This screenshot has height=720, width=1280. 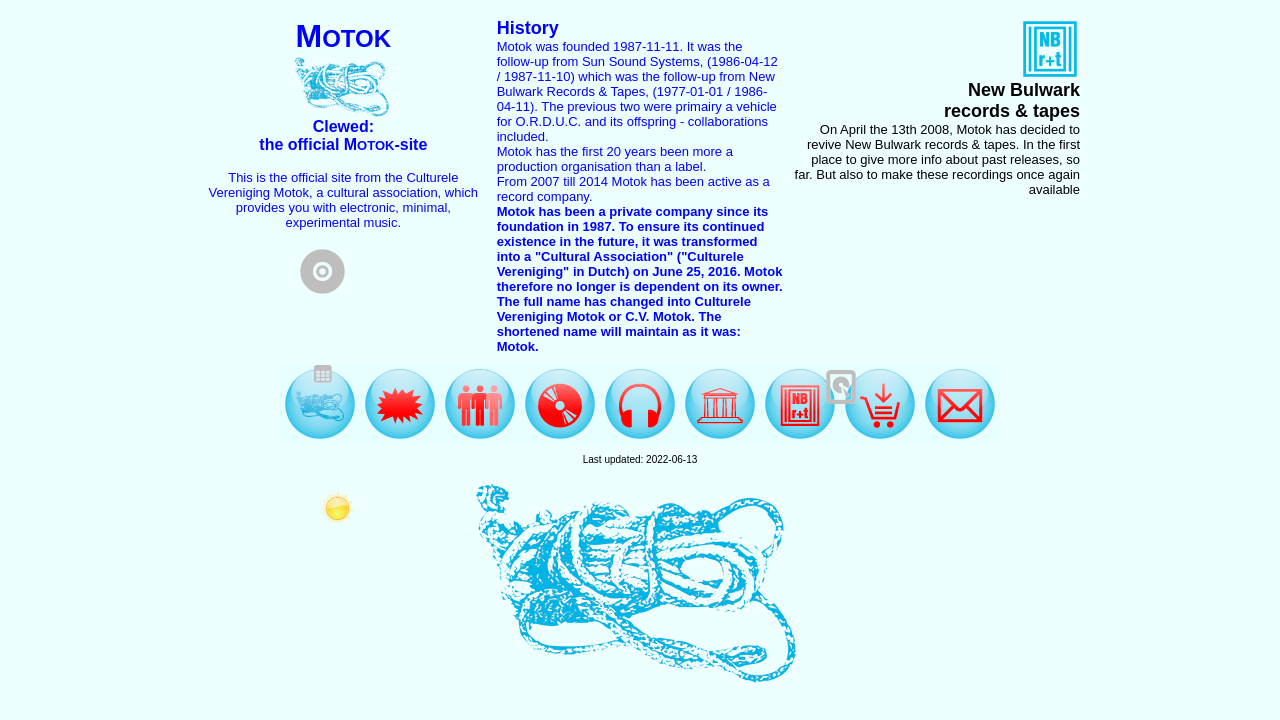 I want to click on indicates clear, sunny weather conditions, so click(x=337, y=508).